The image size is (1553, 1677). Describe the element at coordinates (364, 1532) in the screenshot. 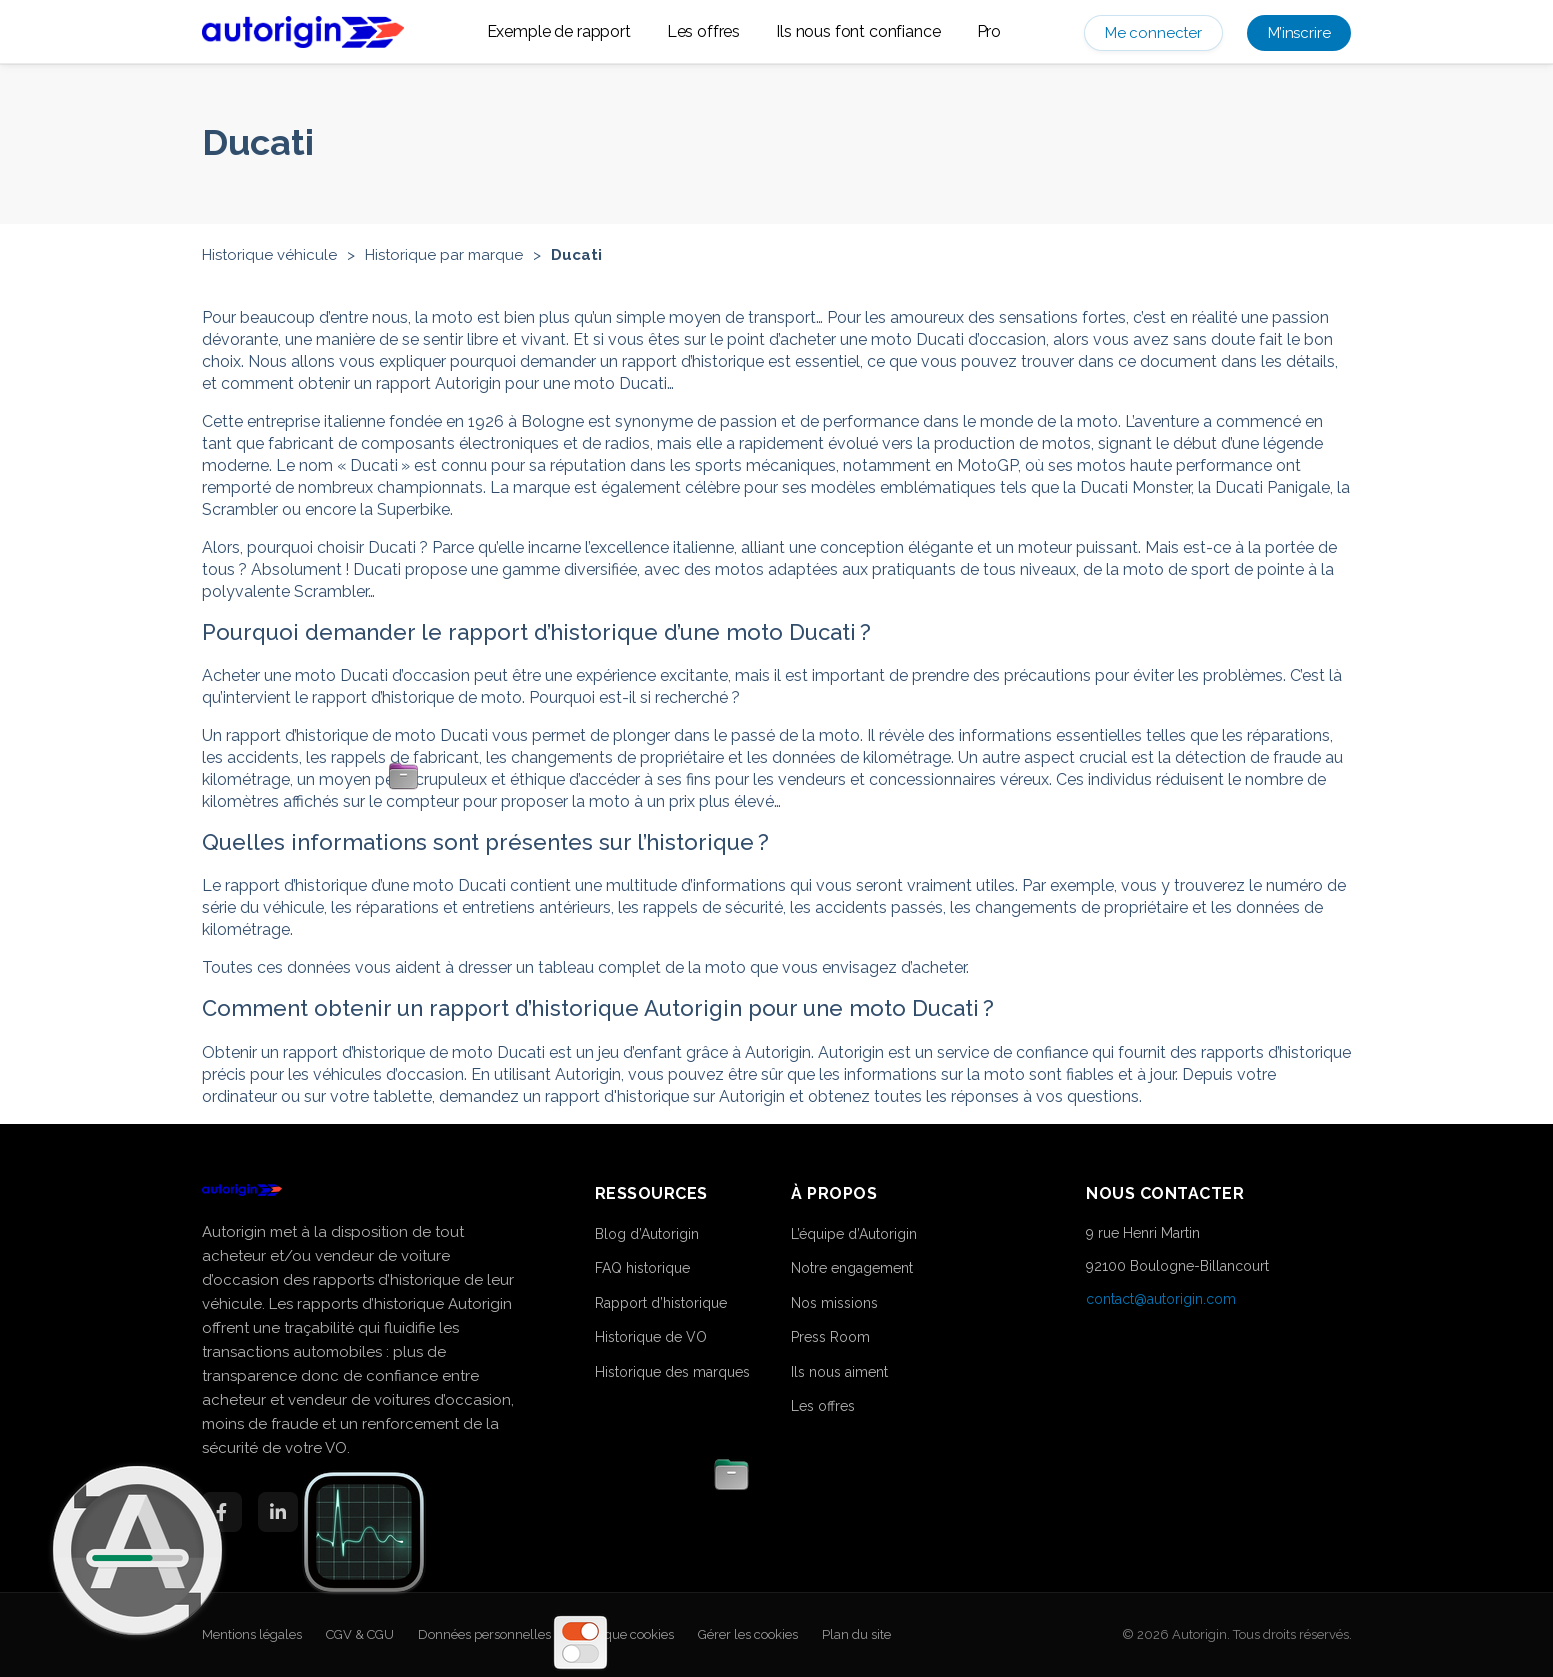

I see `open activity monitor to view system performance` at that location.